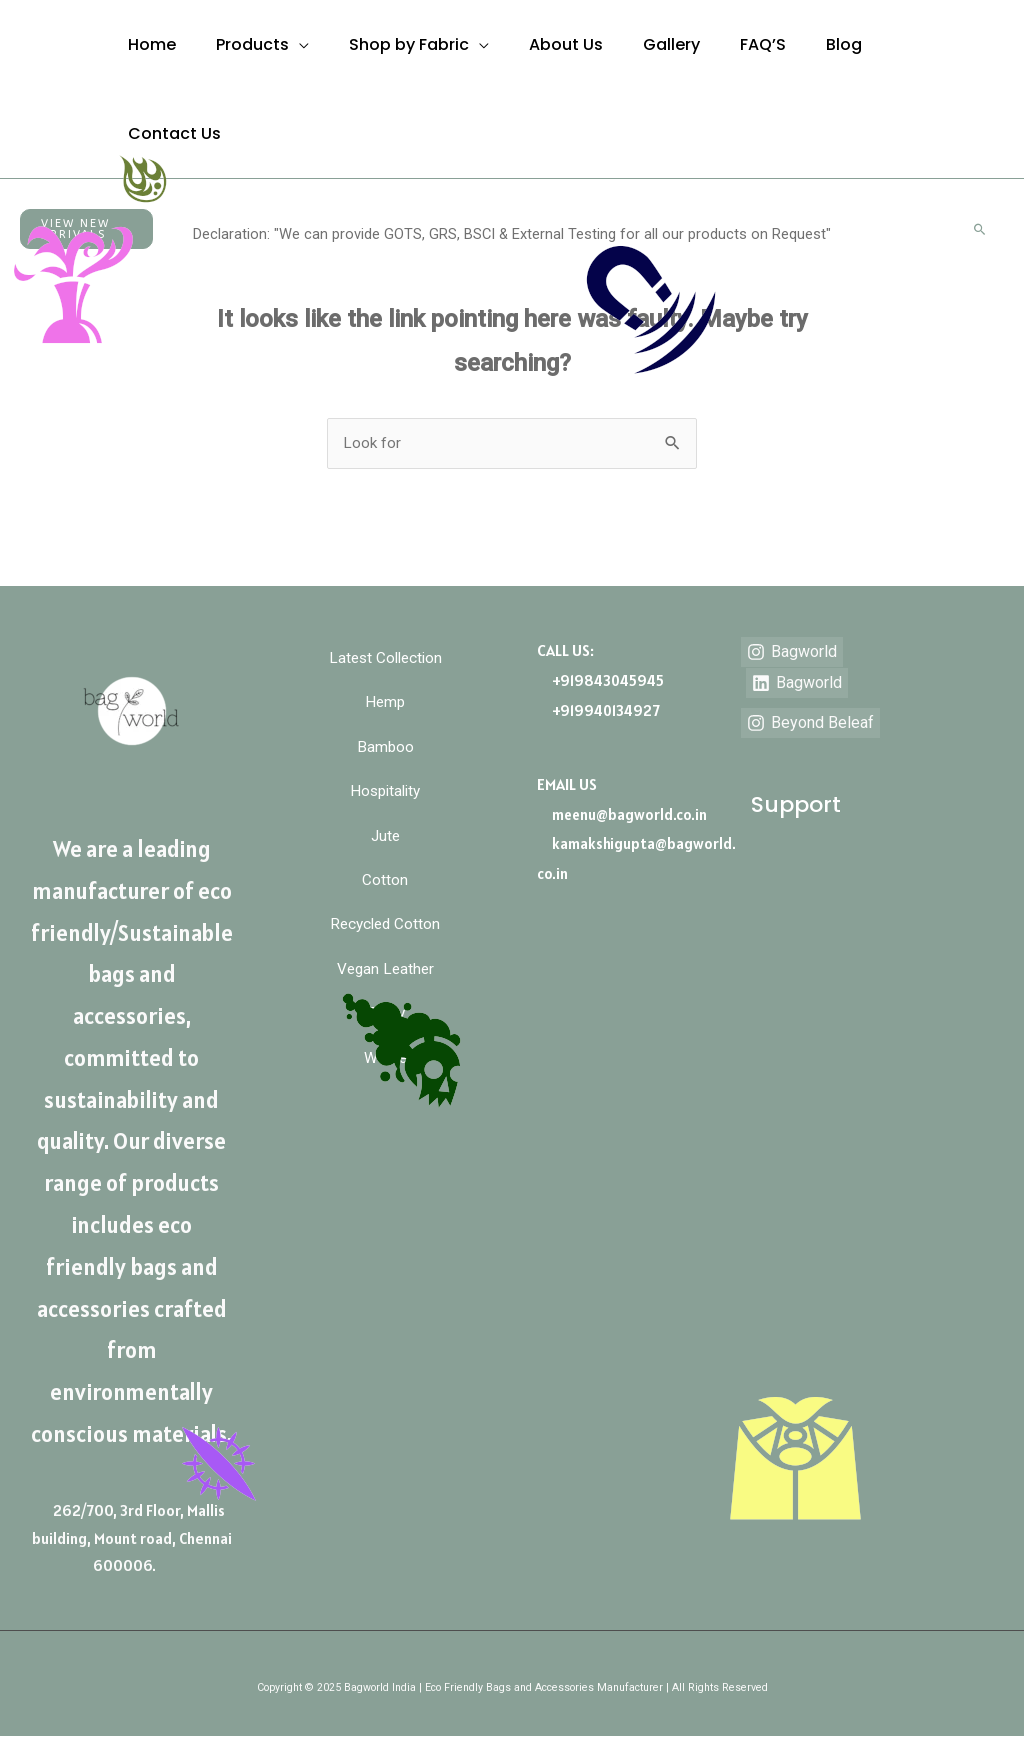 The image size is (1024, 1737). What do you see at coordinates (402, 1052) in the screenshot?
I see `indicates a critical hit or instant kill ability` at bounding box center [402, 1052].